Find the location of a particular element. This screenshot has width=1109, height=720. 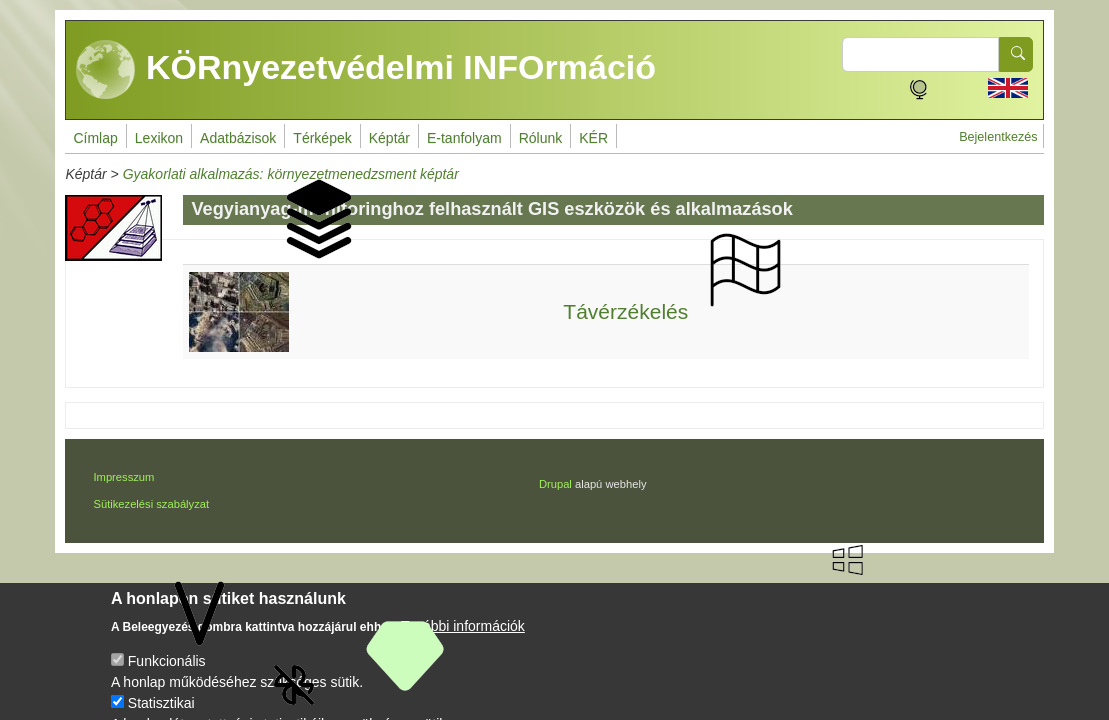

view layered content or stacked items is located at coordinates (319, 219).